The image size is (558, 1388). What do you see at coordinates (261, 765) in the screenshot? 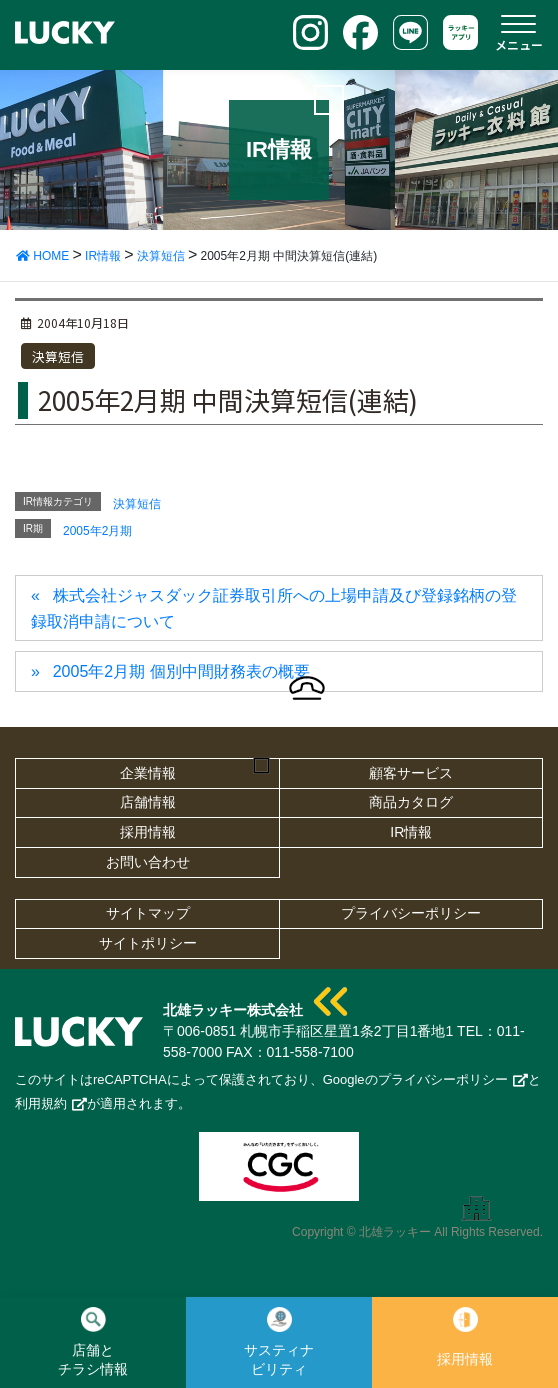
I see `stop media playback` at bounding box center [261, 765].